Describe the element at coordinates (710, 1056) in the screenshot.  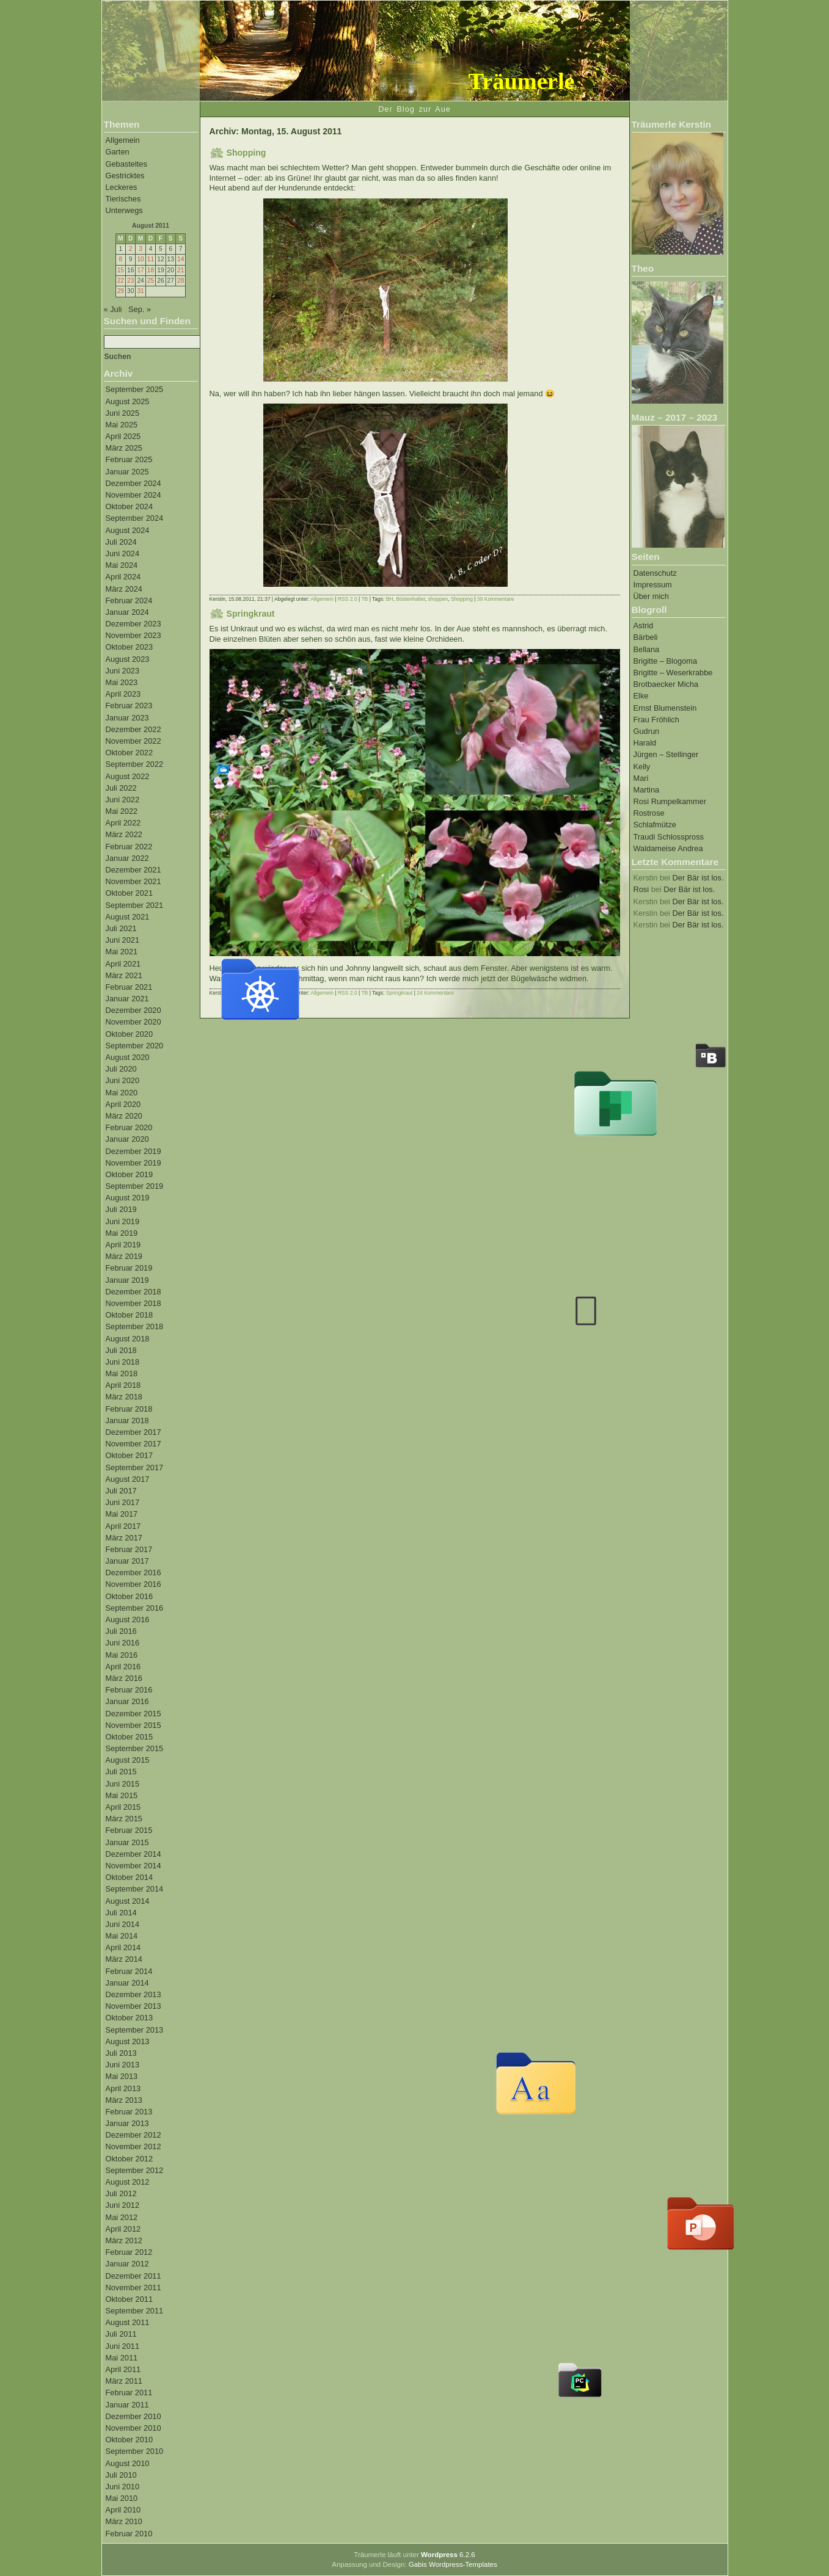
I see `open bethesda.net game files folder` at that location.